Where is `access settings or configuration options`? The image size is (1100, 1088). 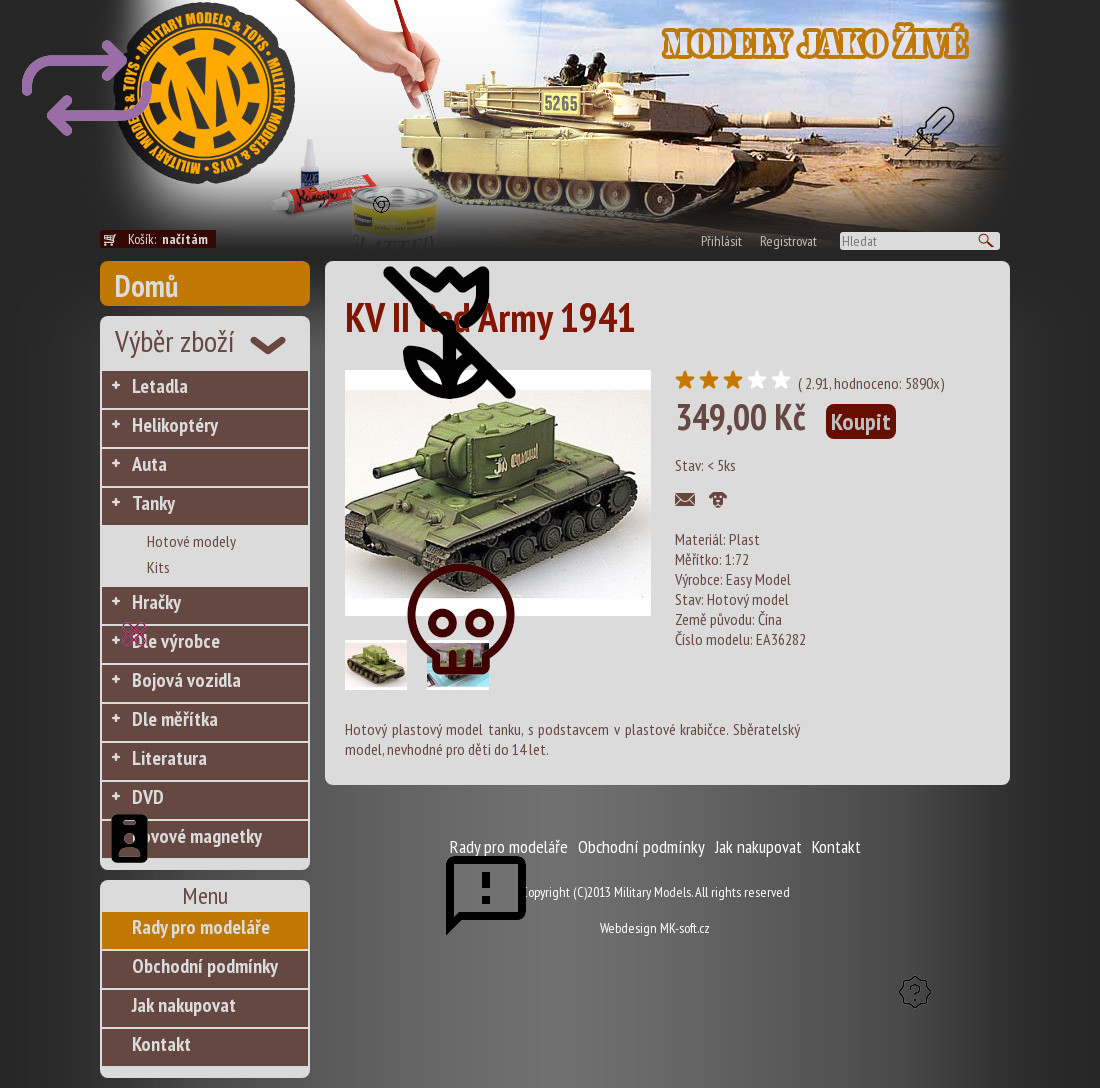
access settings or configuration options is located at coordinates (929, 131).